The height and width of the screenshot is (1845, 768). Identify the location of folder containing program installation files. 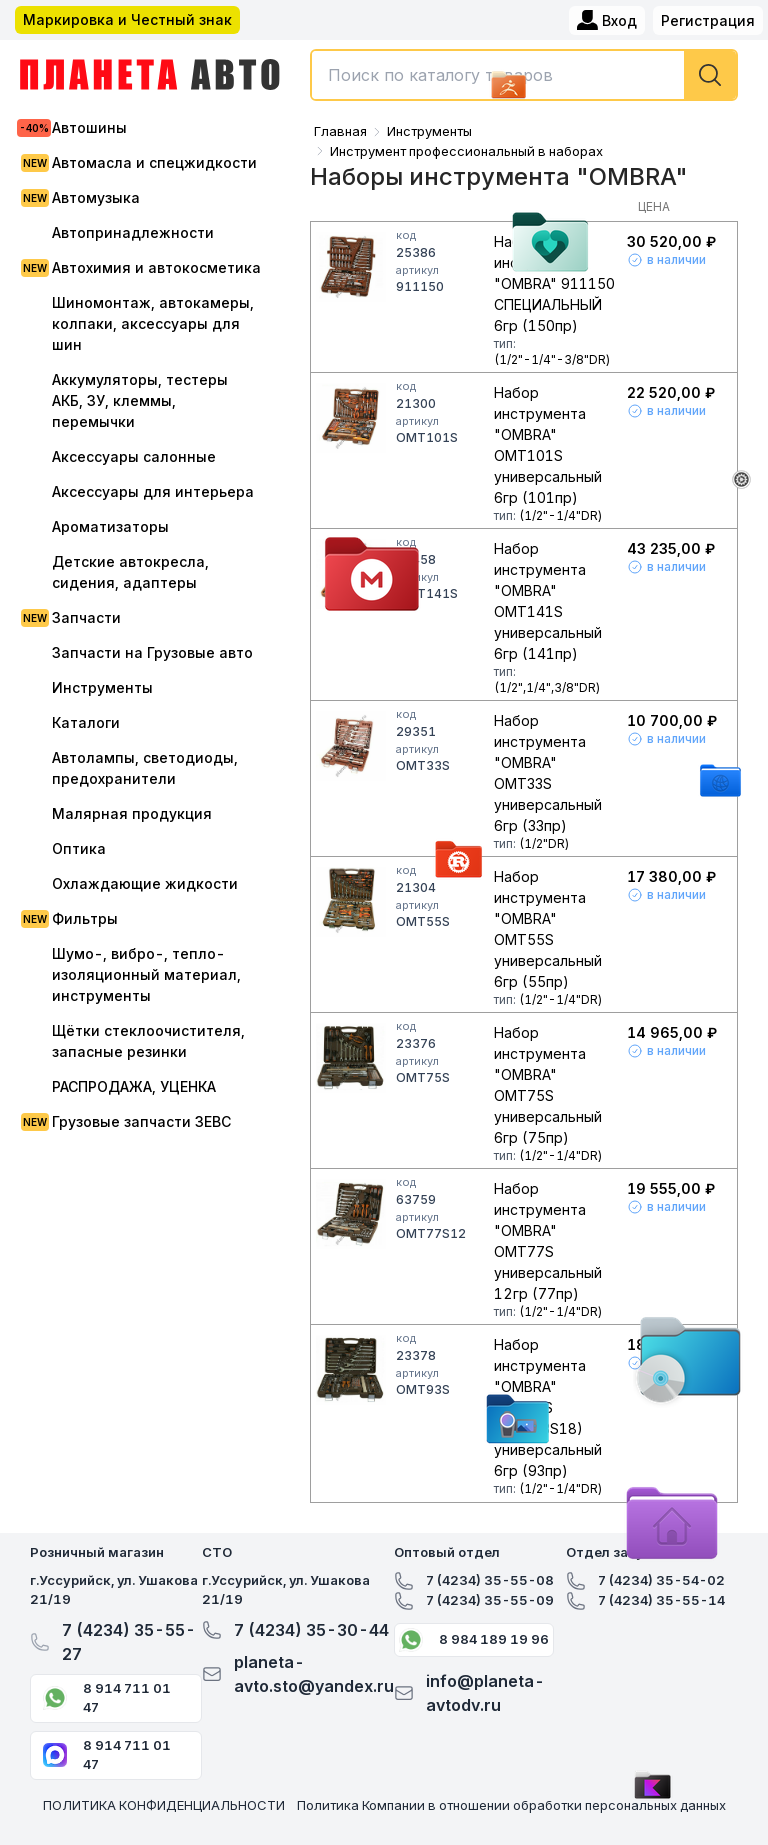
(690, 1359).